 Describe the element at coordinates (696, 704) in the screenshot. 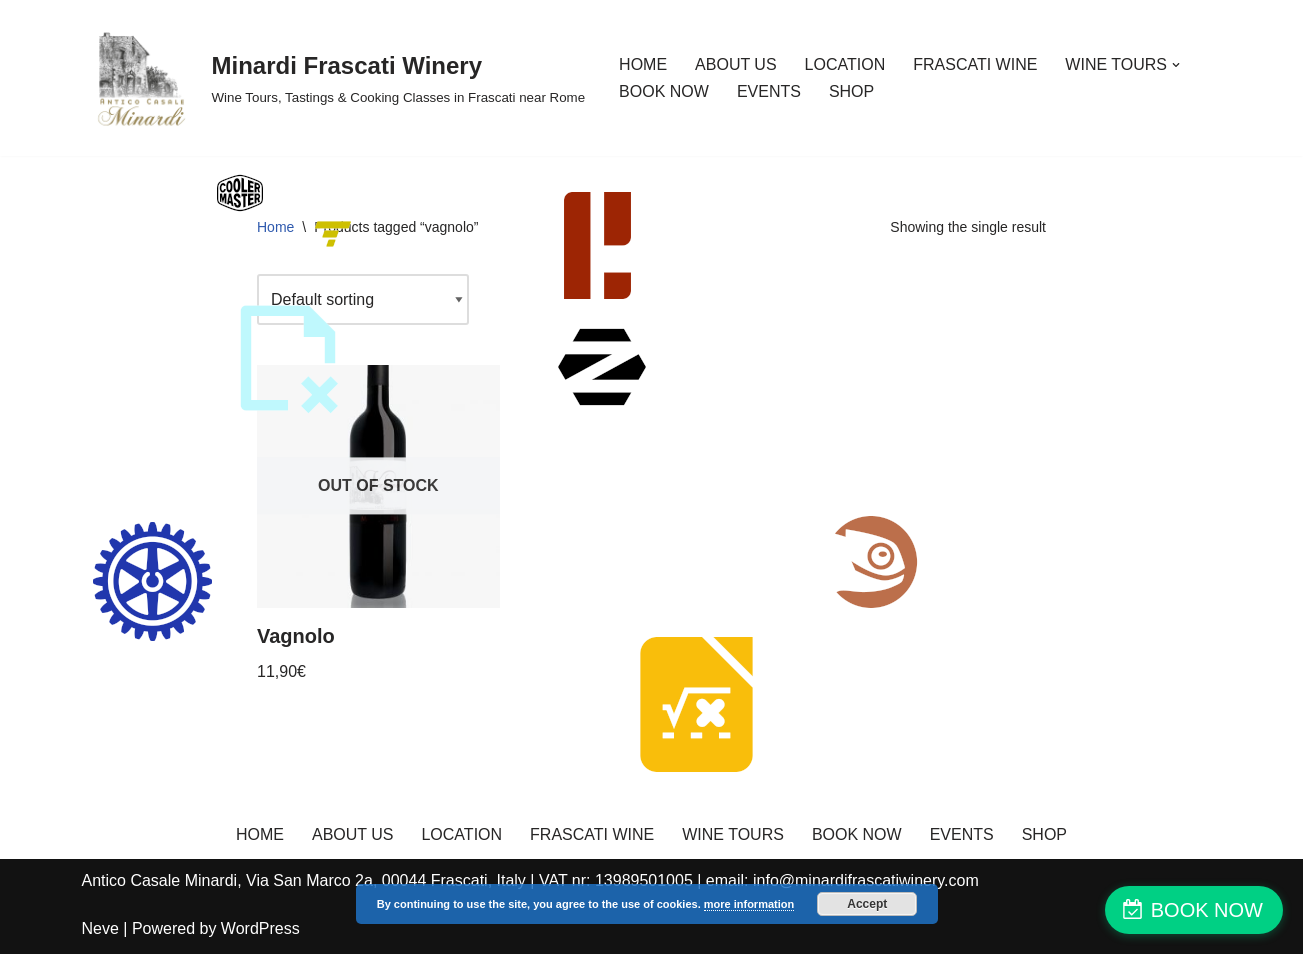

I see `open LibreOffice Math application` at that location.